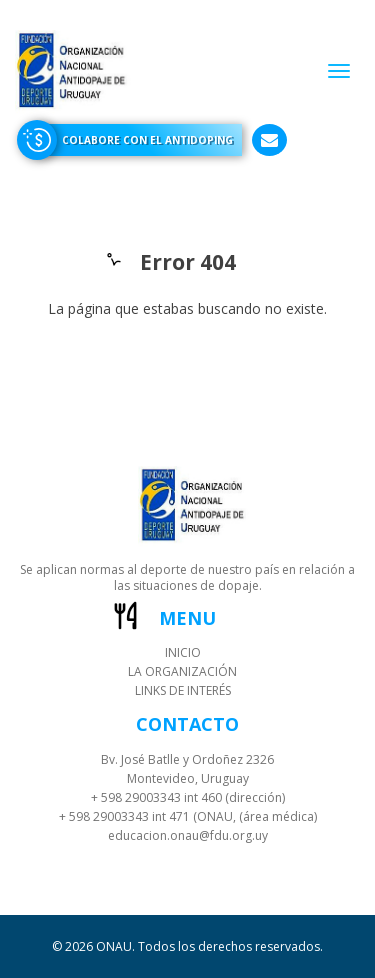 The height and width of the screenshot is (978, 375). I want to click on access restaurant or dining options, so click(125, 615).